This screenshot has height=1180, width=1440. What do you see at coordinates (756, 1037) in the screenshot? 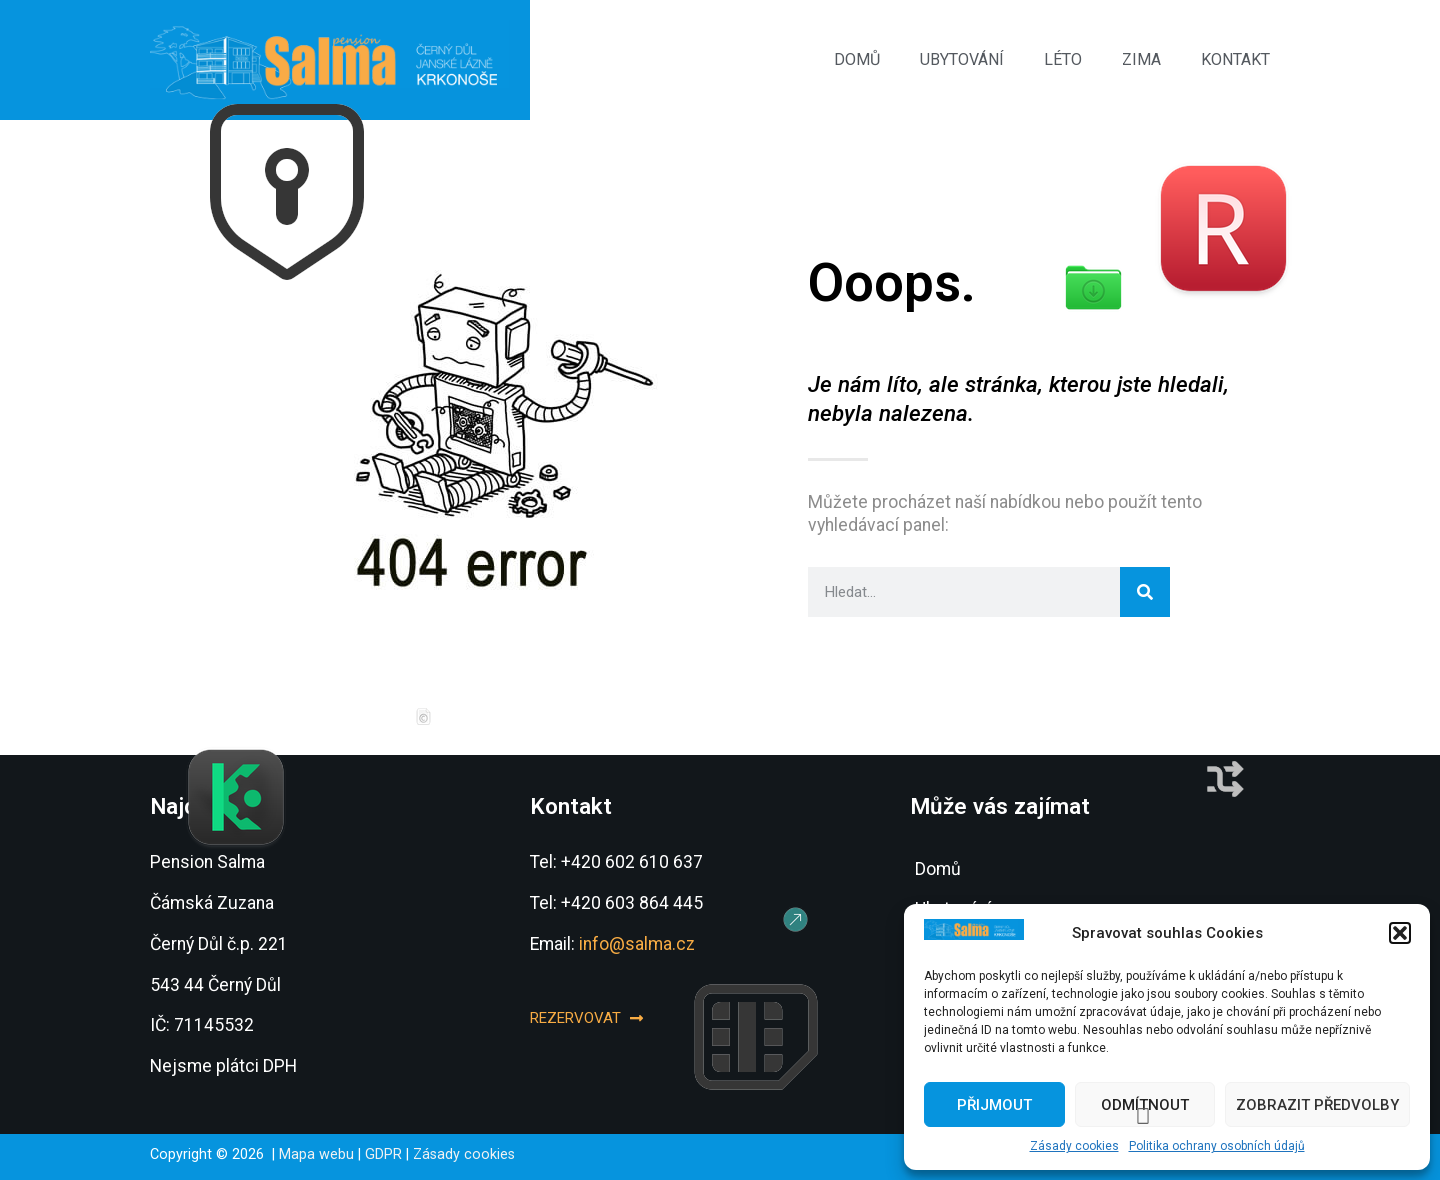
I see `indicates sim card status or settings` at bounding box center [756, 1037].